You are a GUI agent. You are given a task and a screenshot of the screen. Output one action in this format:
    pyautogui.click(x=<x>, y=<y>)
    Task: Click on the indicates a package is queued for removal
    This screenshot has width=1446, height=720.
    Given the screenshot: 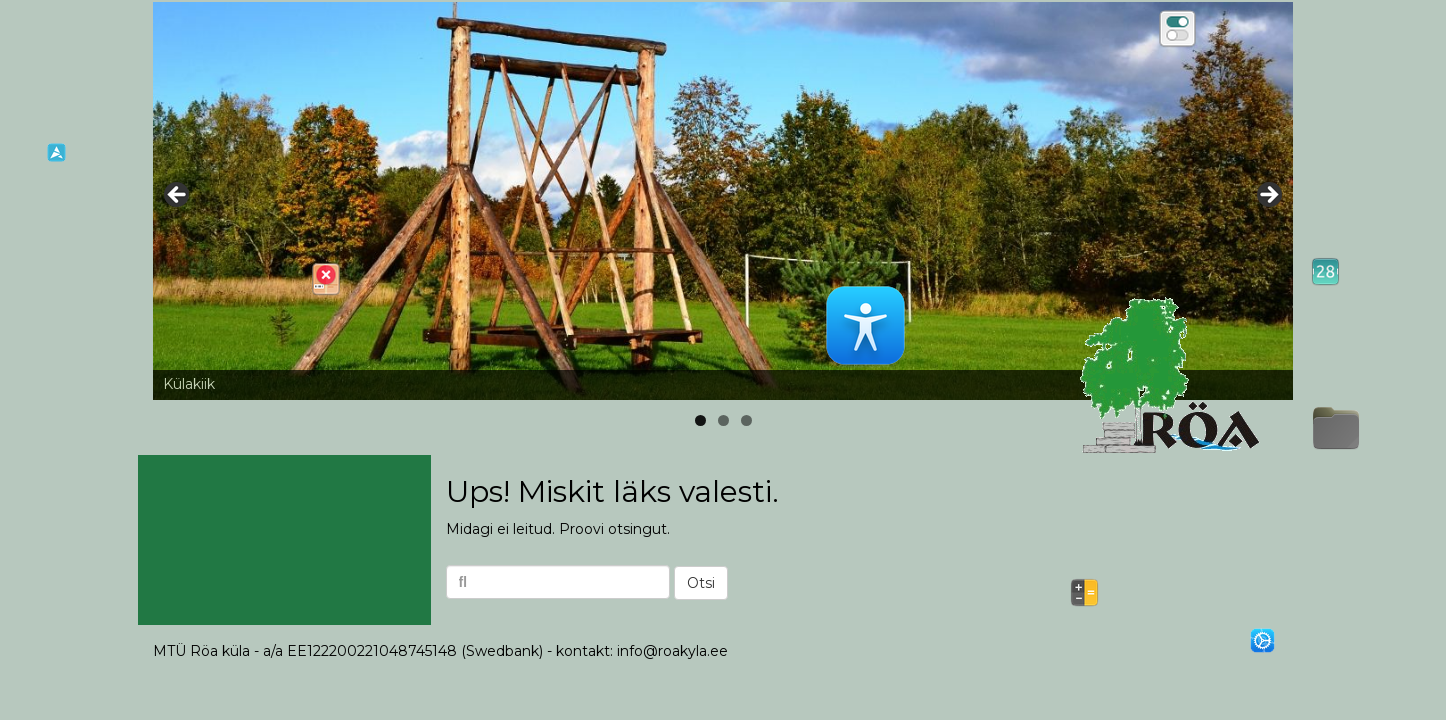 What is the action you would take?
    pyautogui.click(x=326, y=279)
    